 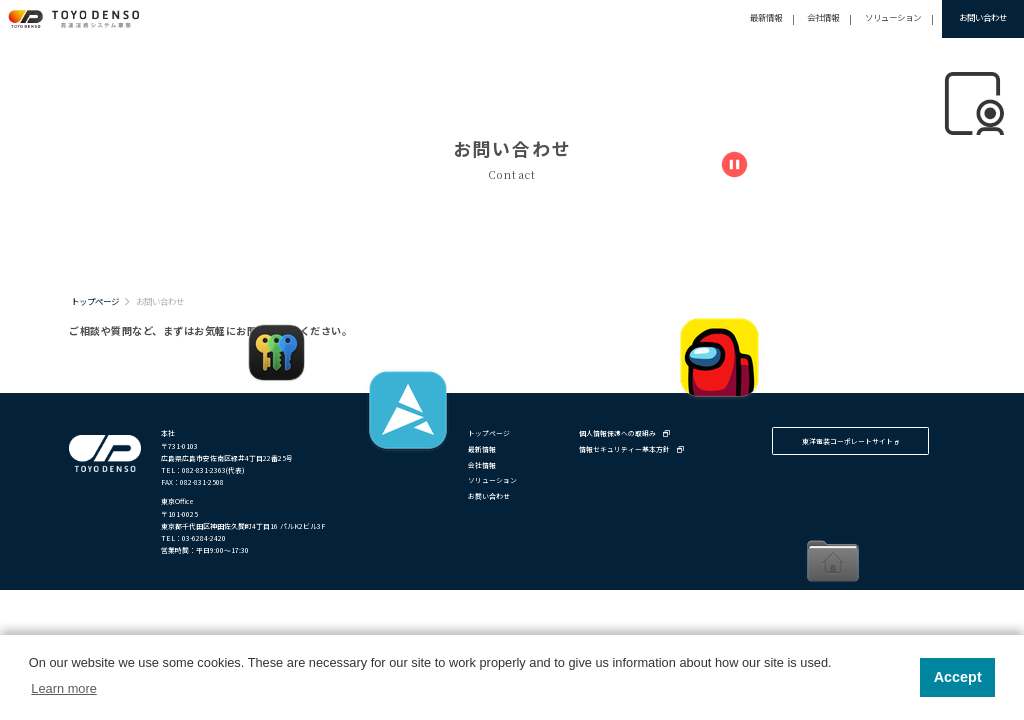 I want to click on launch the artix linux application, so click(x=408, y=410).